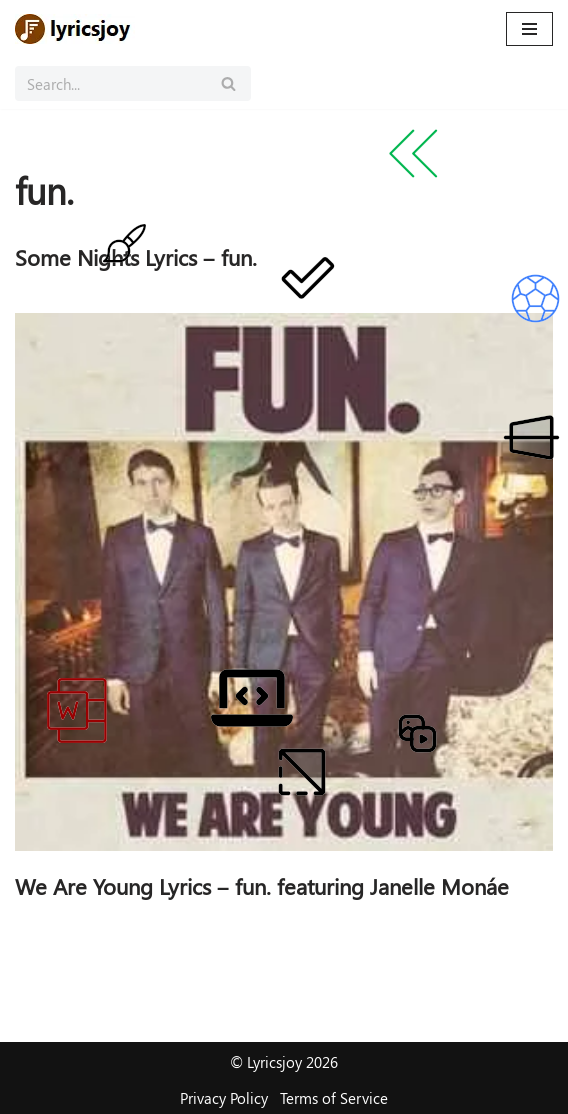  I want to click on adjust perspective or viewing angle, so click(531, 437).